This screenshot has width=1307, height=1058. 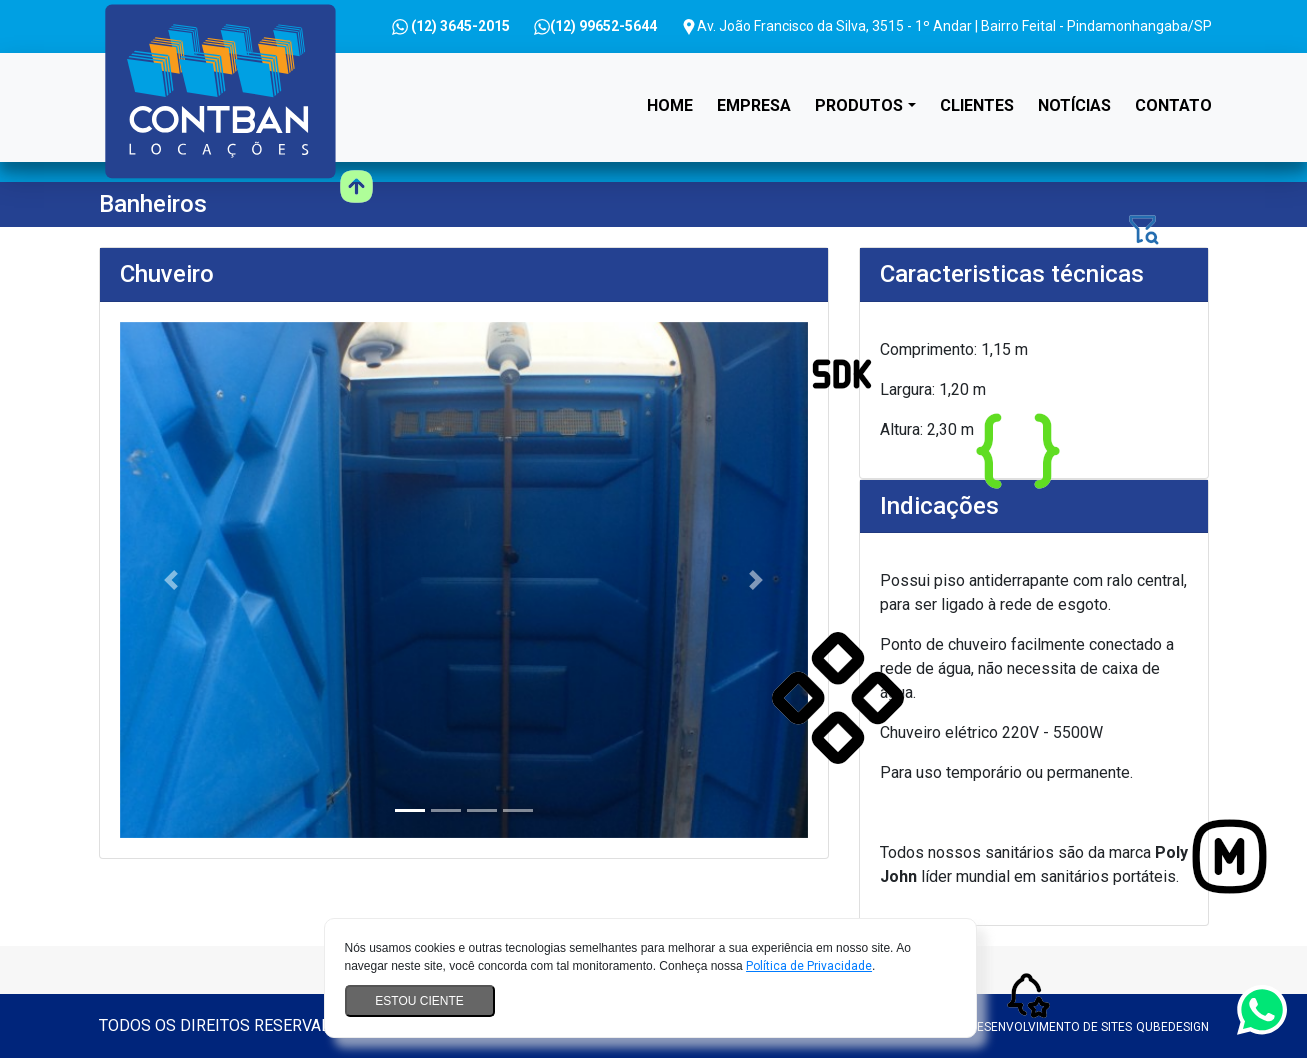 What do you see at coordinates (1142, 228) in the screenshot?
I see `search within filtered results` at bounding box center [1142, 228].